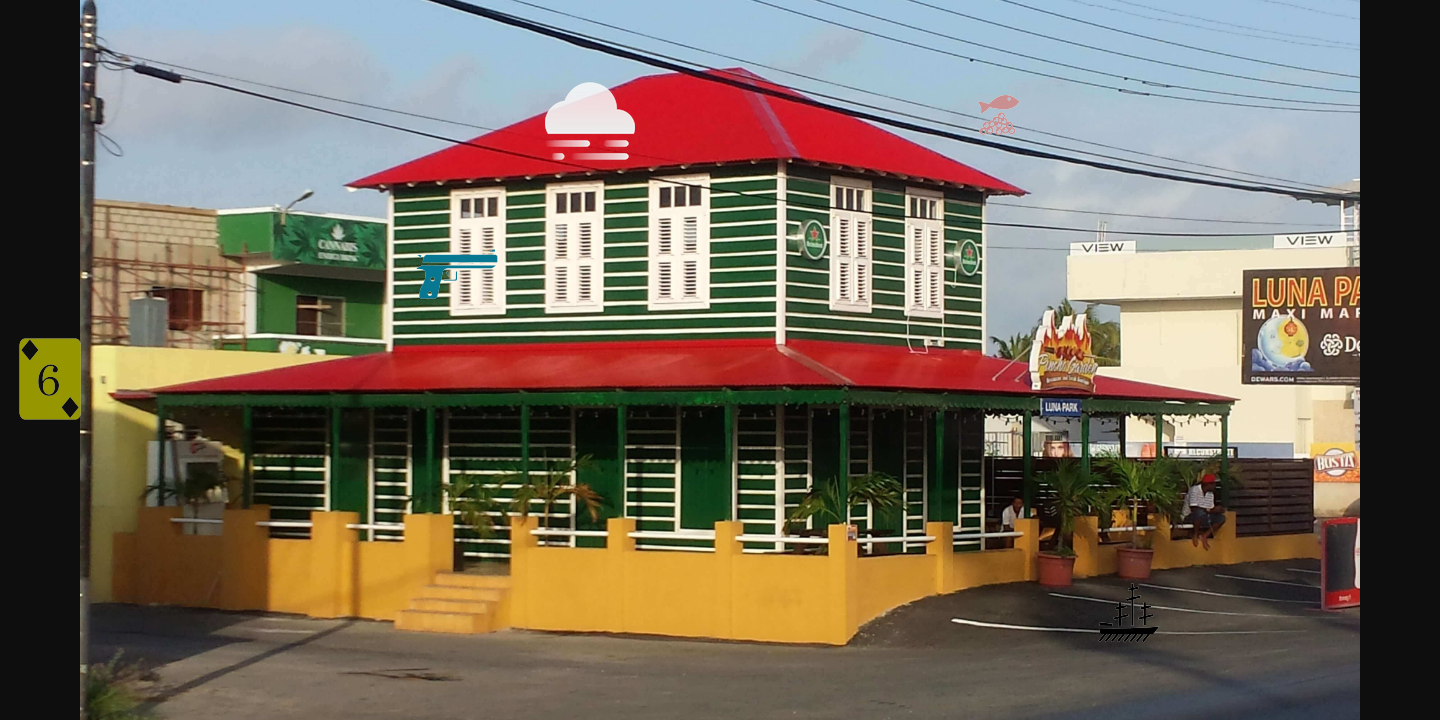  Describe the element at coordinates (590, 121) in the screenshot. I see `indicates foggy weather conditions` at that location.